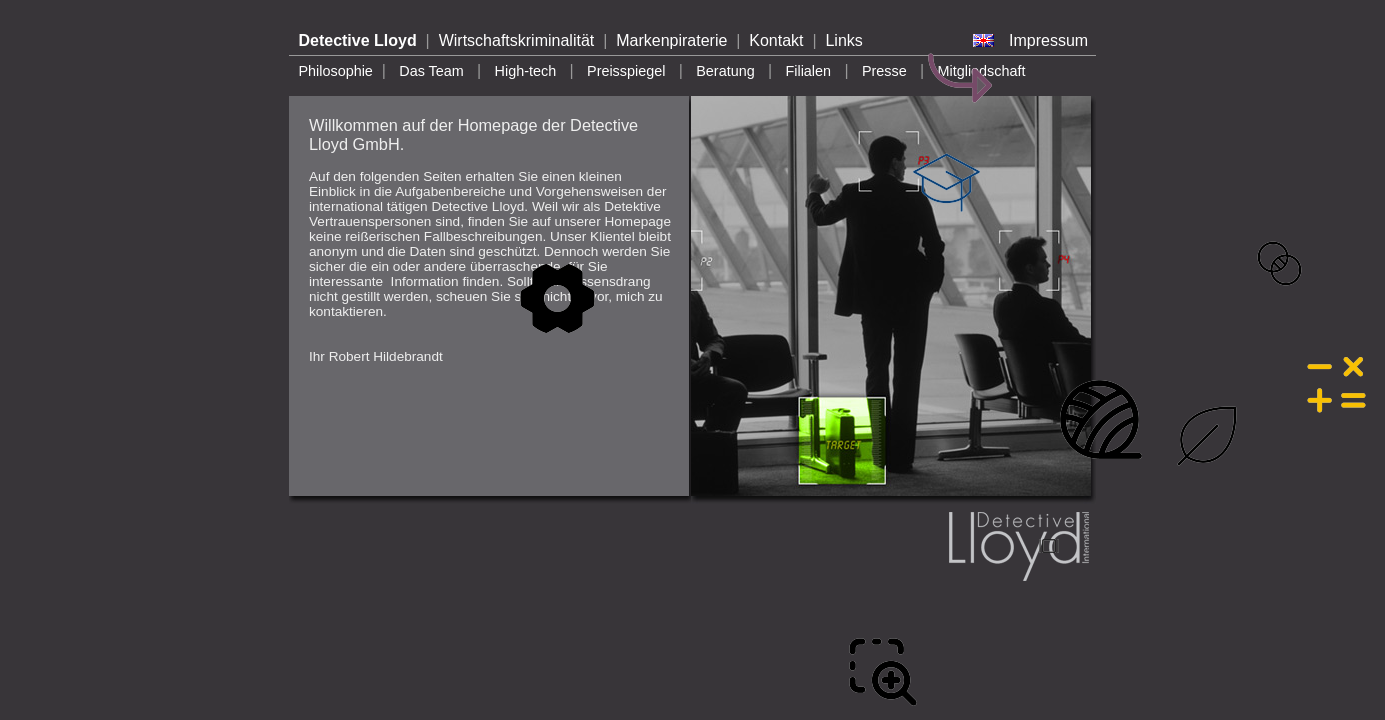 The width and height of the screenshot is (1385, 720). What do you see at coordinates (1049, 546) in the screenshot?
I see `start a slideshow presentation` at bounding box center [1049, 546].